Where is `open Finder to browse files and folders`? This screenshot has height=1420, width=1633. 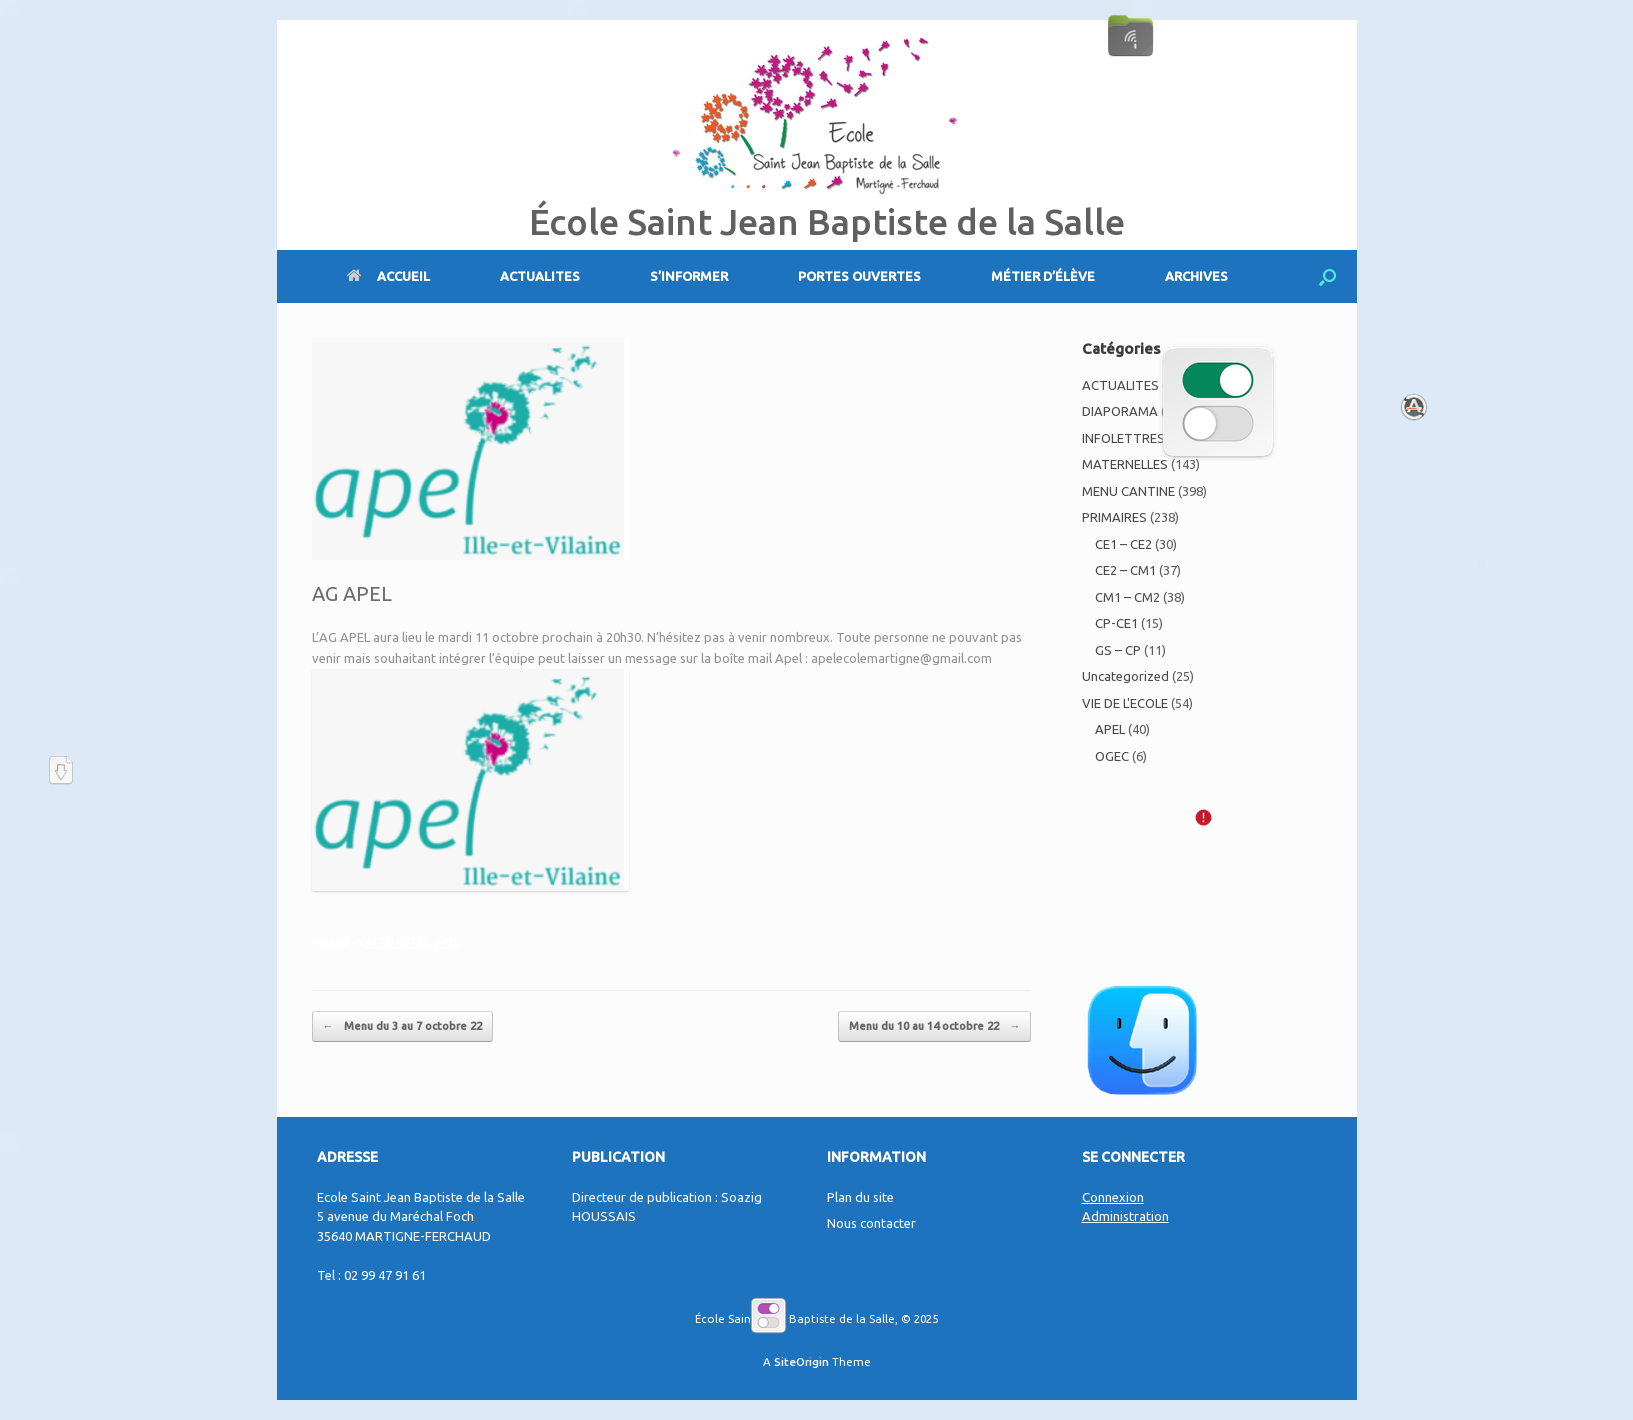
open Finder to browse files and folders is located at coordinates (1142, 1040).